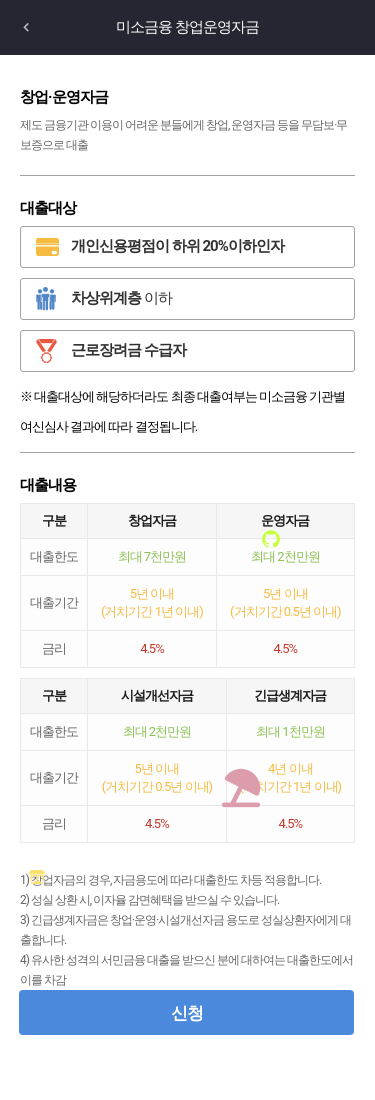 This screenshot has width=375, height=1100. Describe the element at coordinates (37, 877) in the screenshot. I see `visit itch.io indie game marketplace` at that location.